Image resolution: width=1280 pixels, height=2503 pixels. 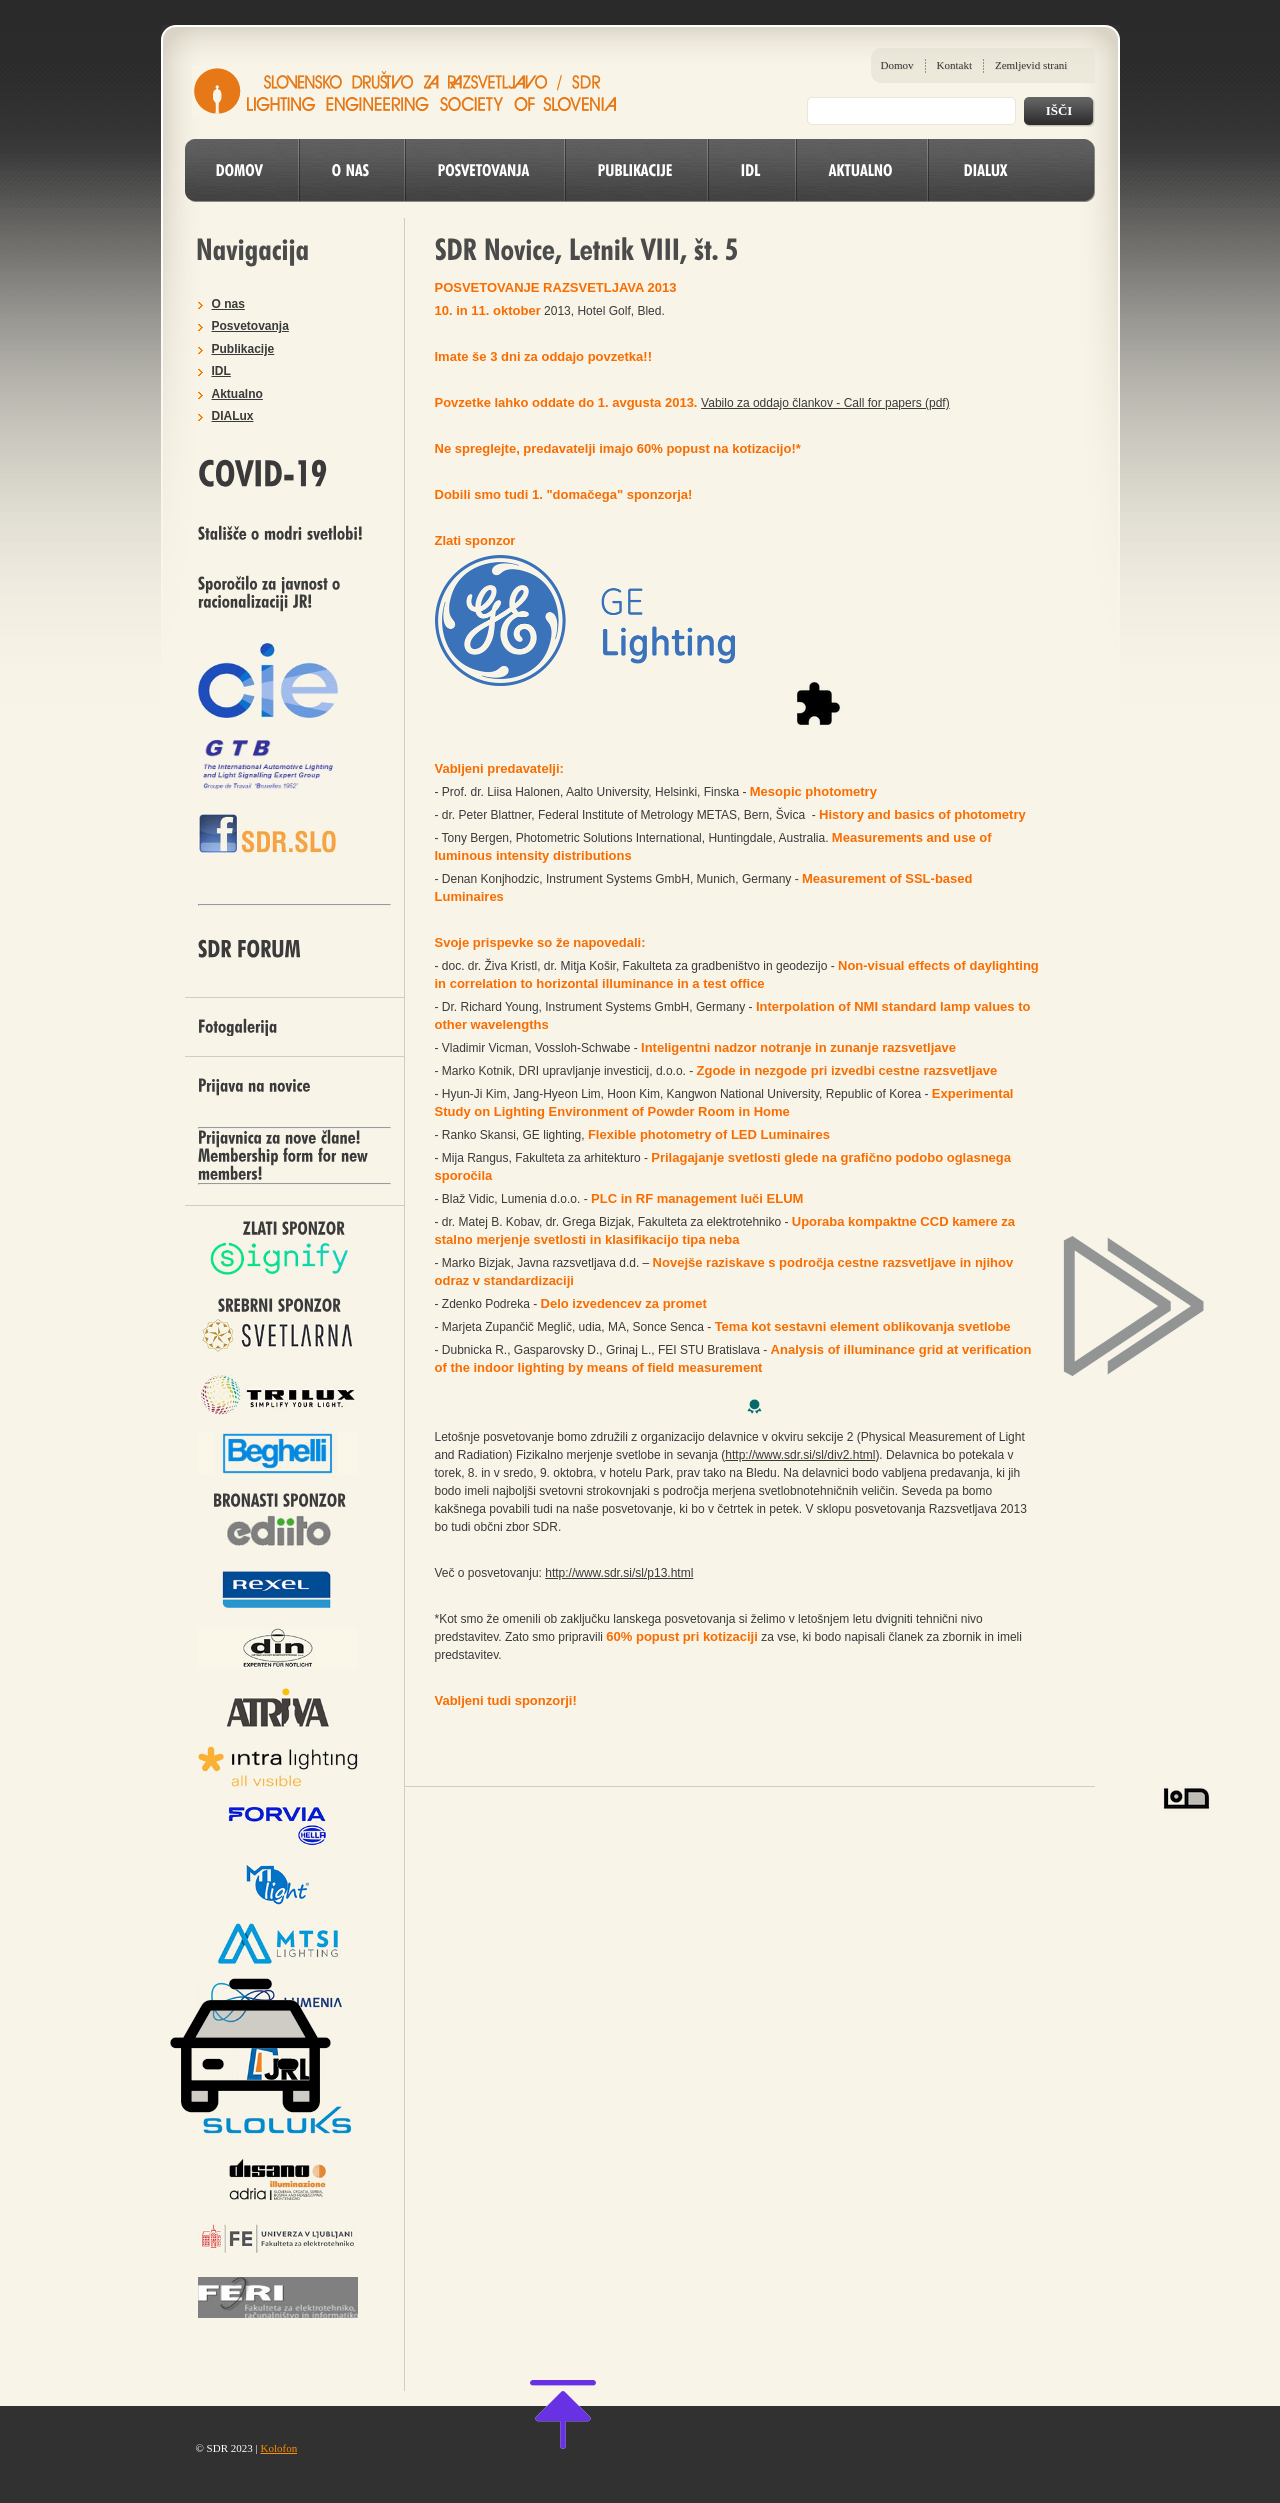 I want to click on select a first-class or business suite seat, so click(x=1186, y=1798).